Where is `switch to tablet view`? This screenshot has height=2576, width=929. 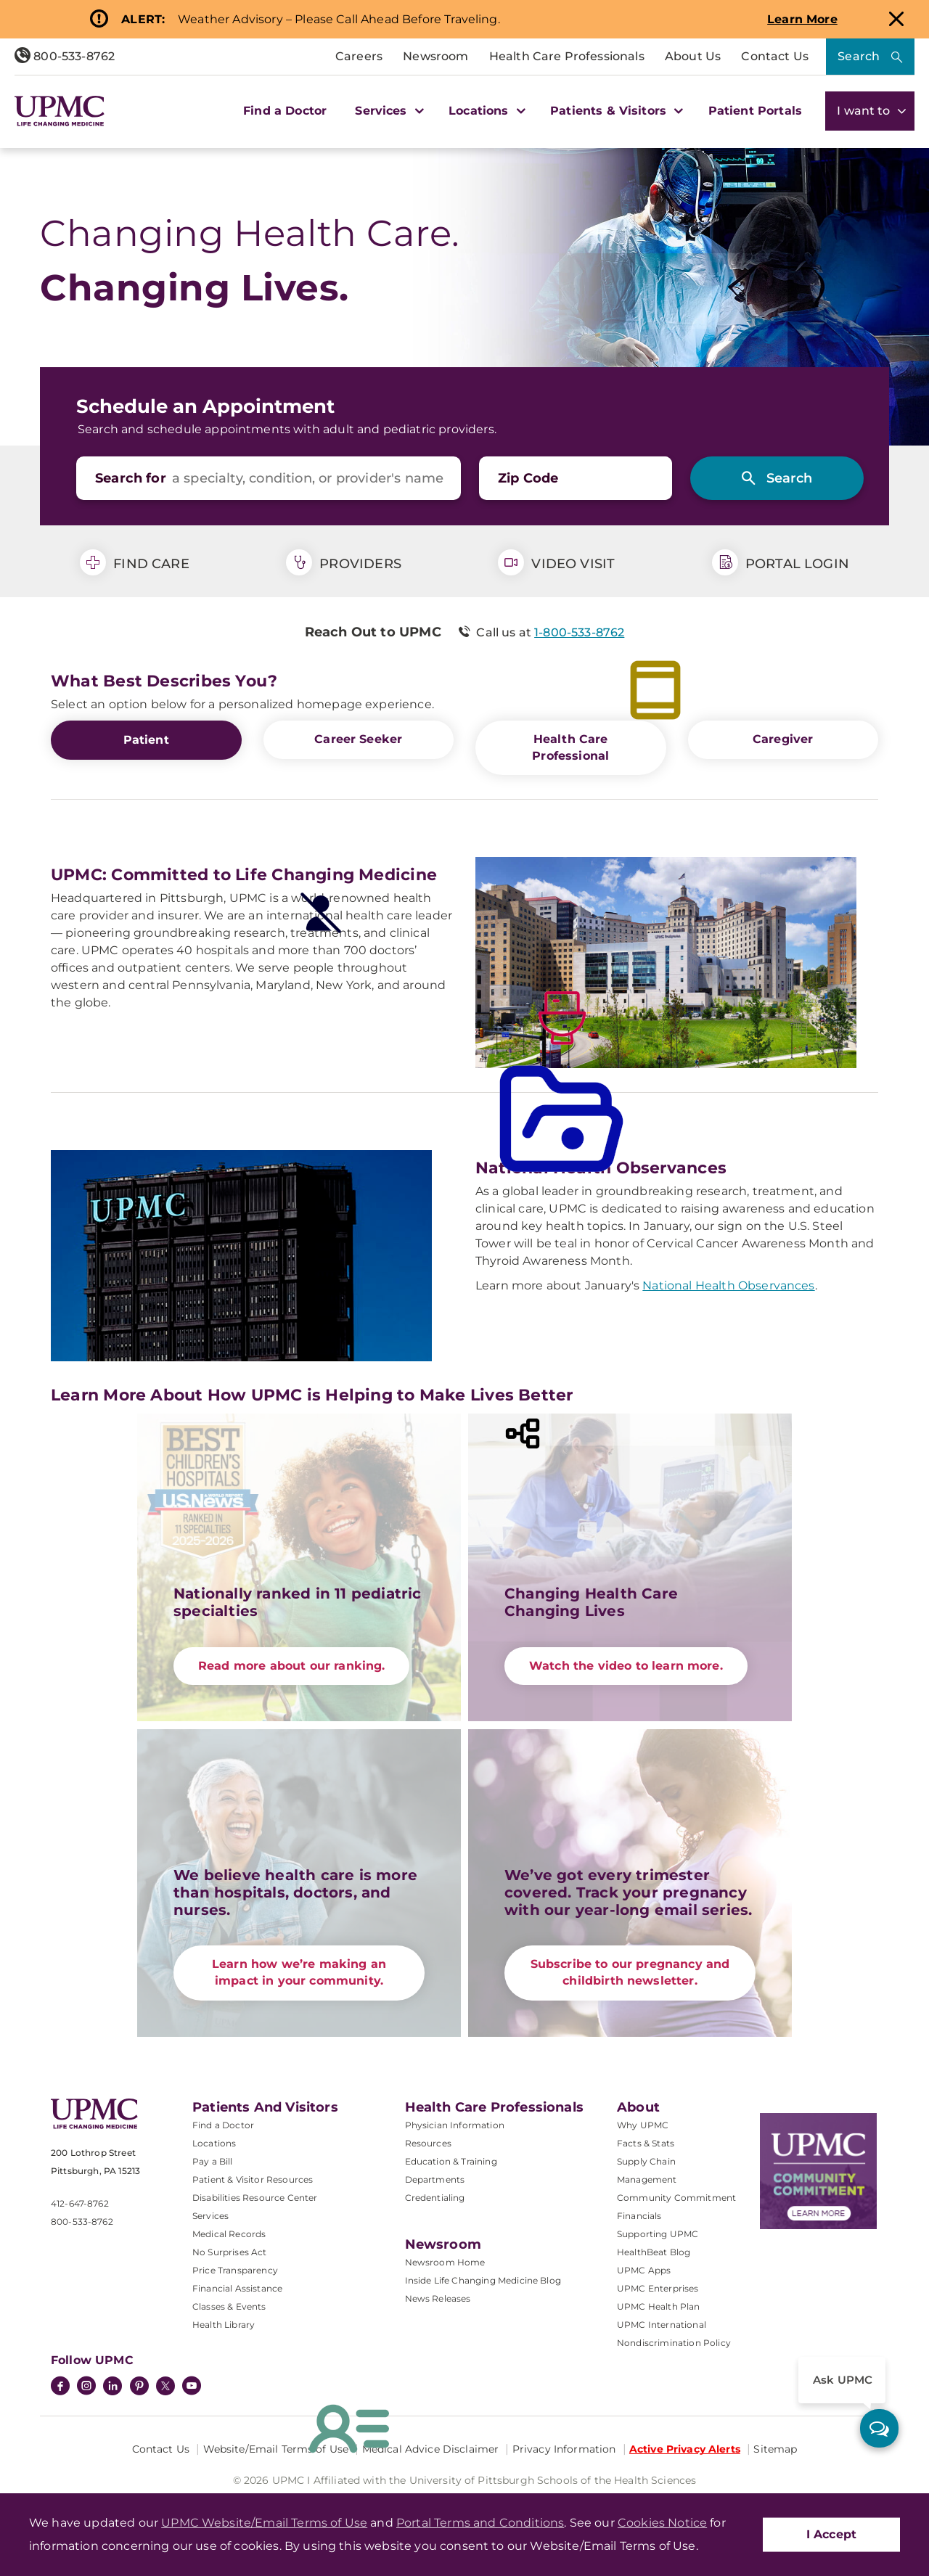
switch to tablet view is located at coordinates (655, 690).